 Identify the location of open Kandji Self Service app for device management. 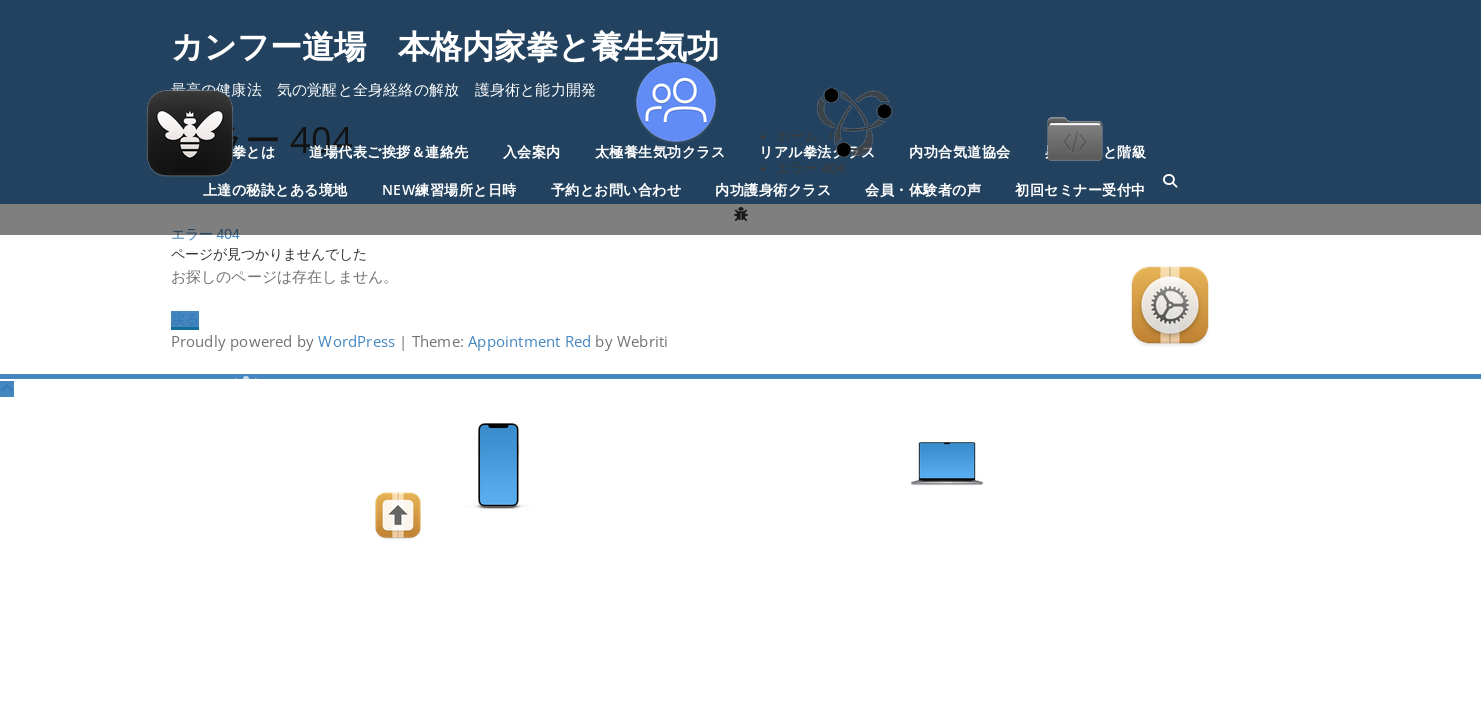
(190, 133).